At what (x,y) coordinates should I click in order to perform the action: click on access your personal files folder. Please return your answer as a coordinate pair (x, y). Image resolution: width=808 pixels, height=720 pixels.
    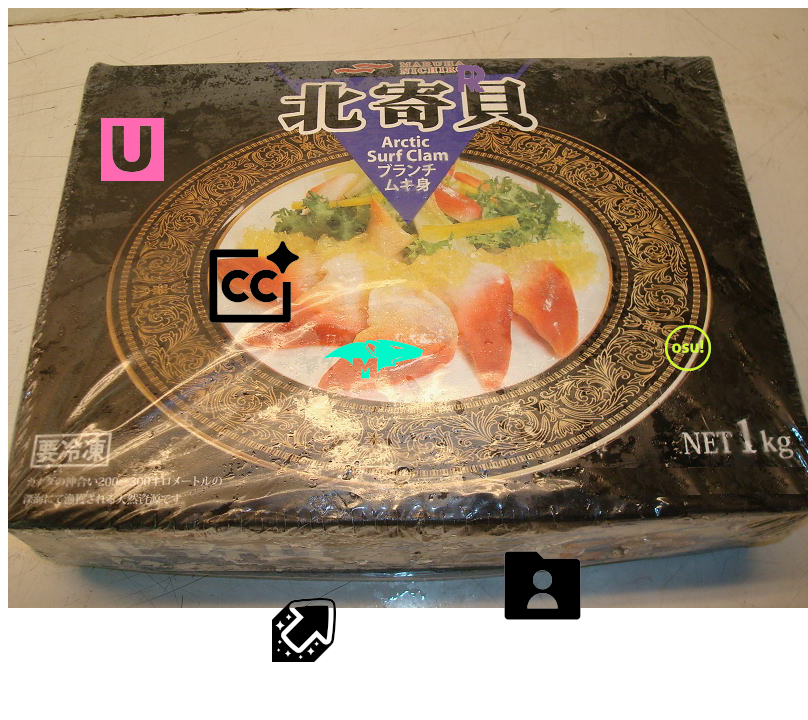
    Looking at the image, I should click on (542, 585).